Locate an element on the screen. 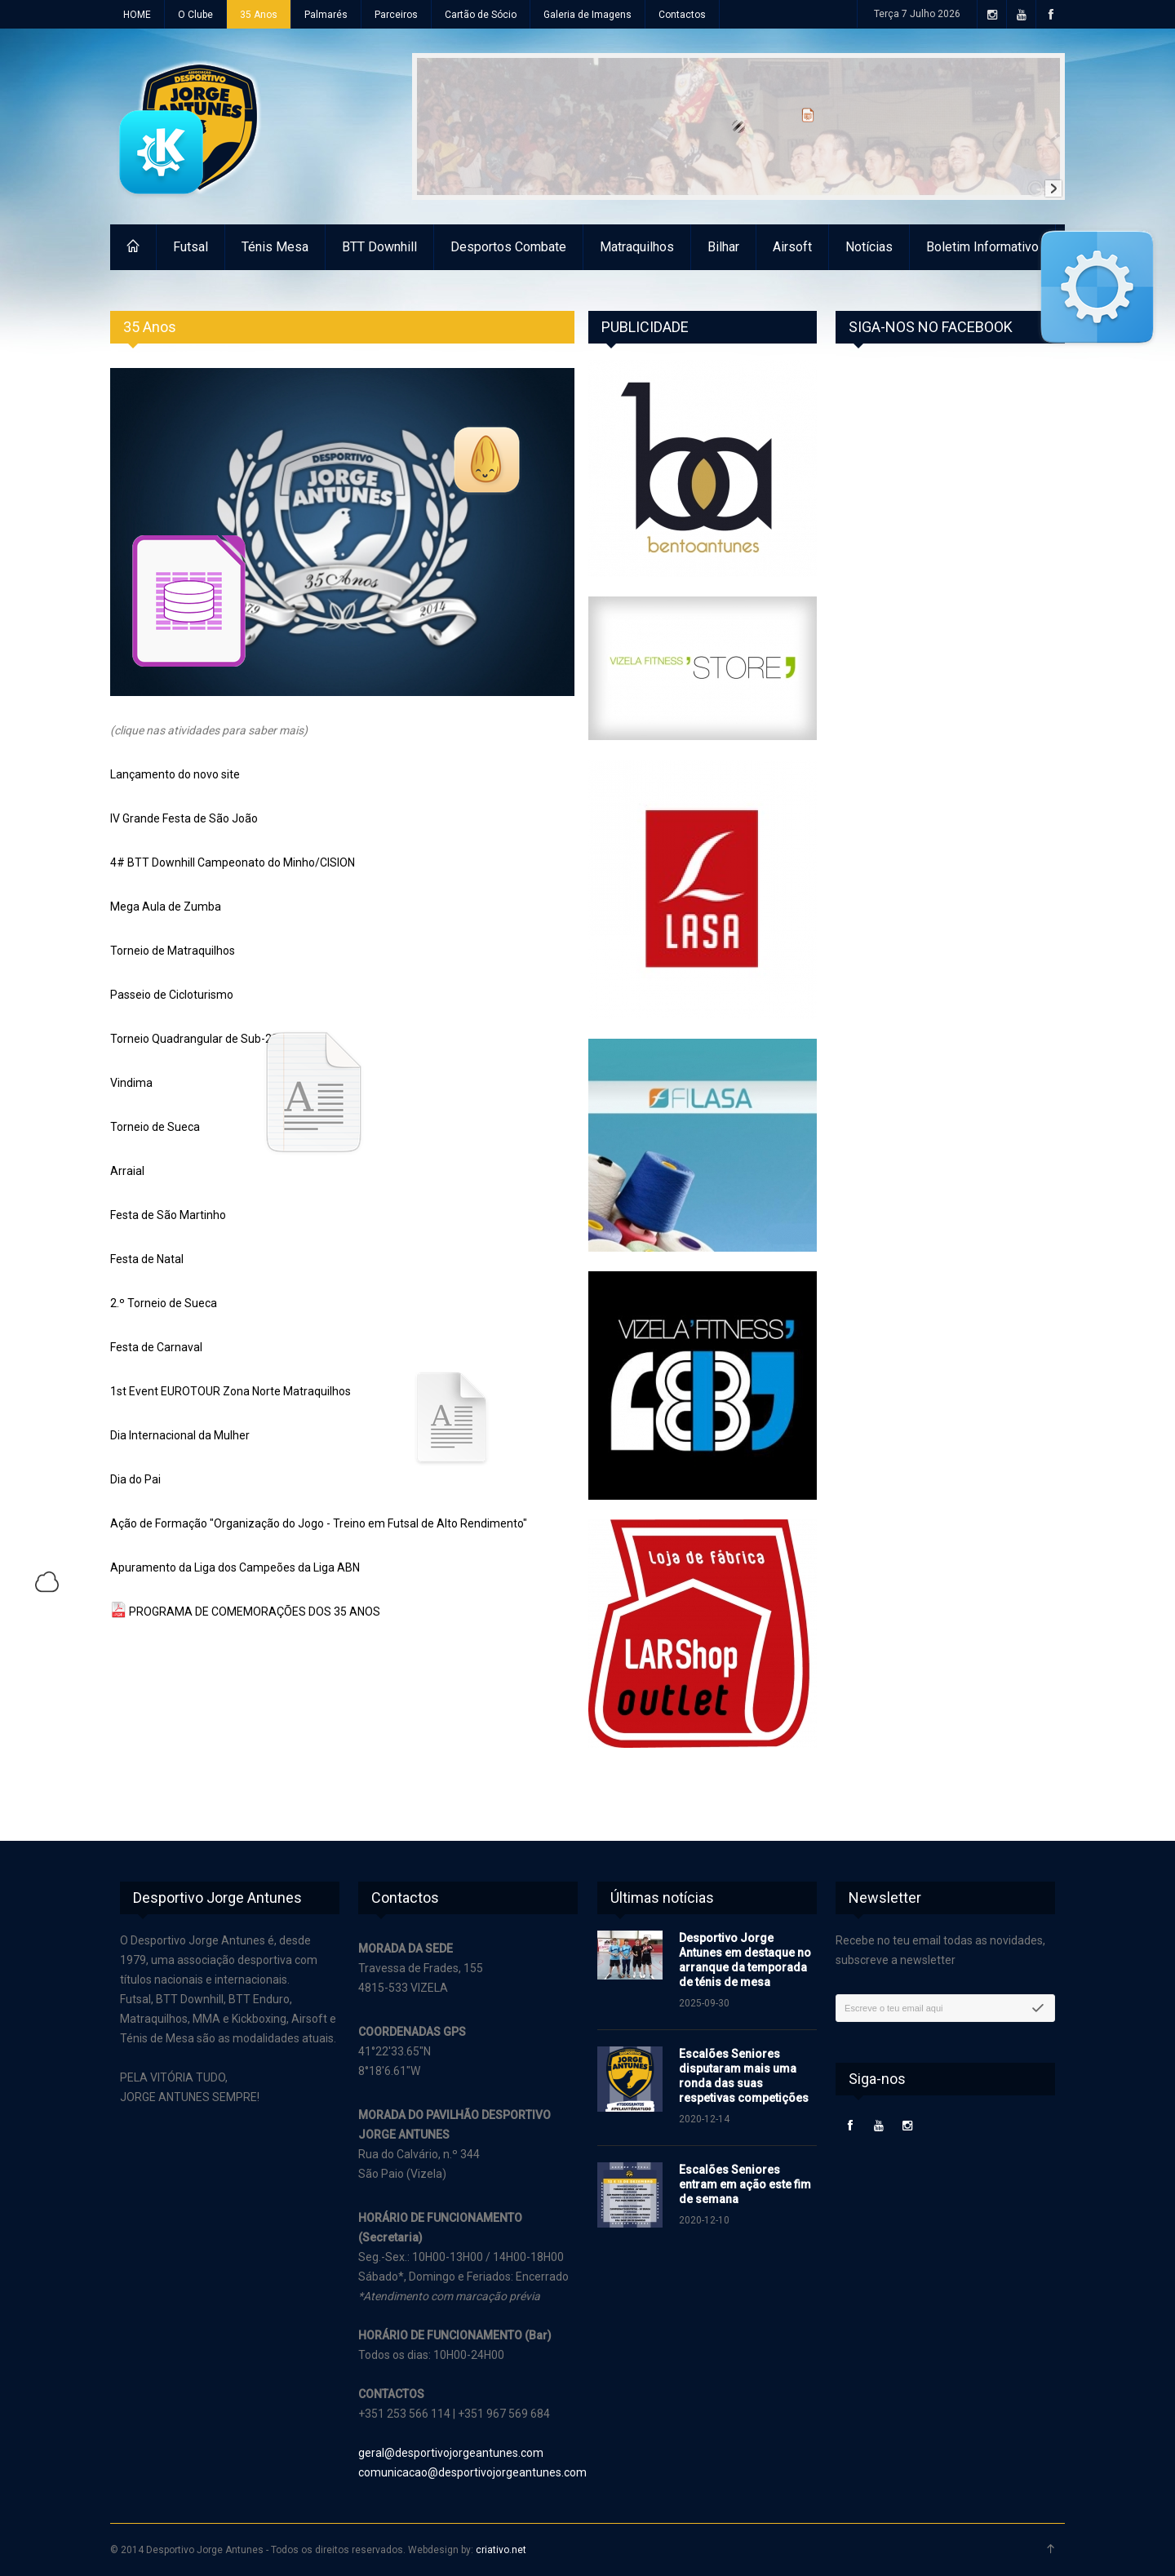 This screenshot has width=1175, height=2576. a rich text format document file is located at coordinates (451, 1418).